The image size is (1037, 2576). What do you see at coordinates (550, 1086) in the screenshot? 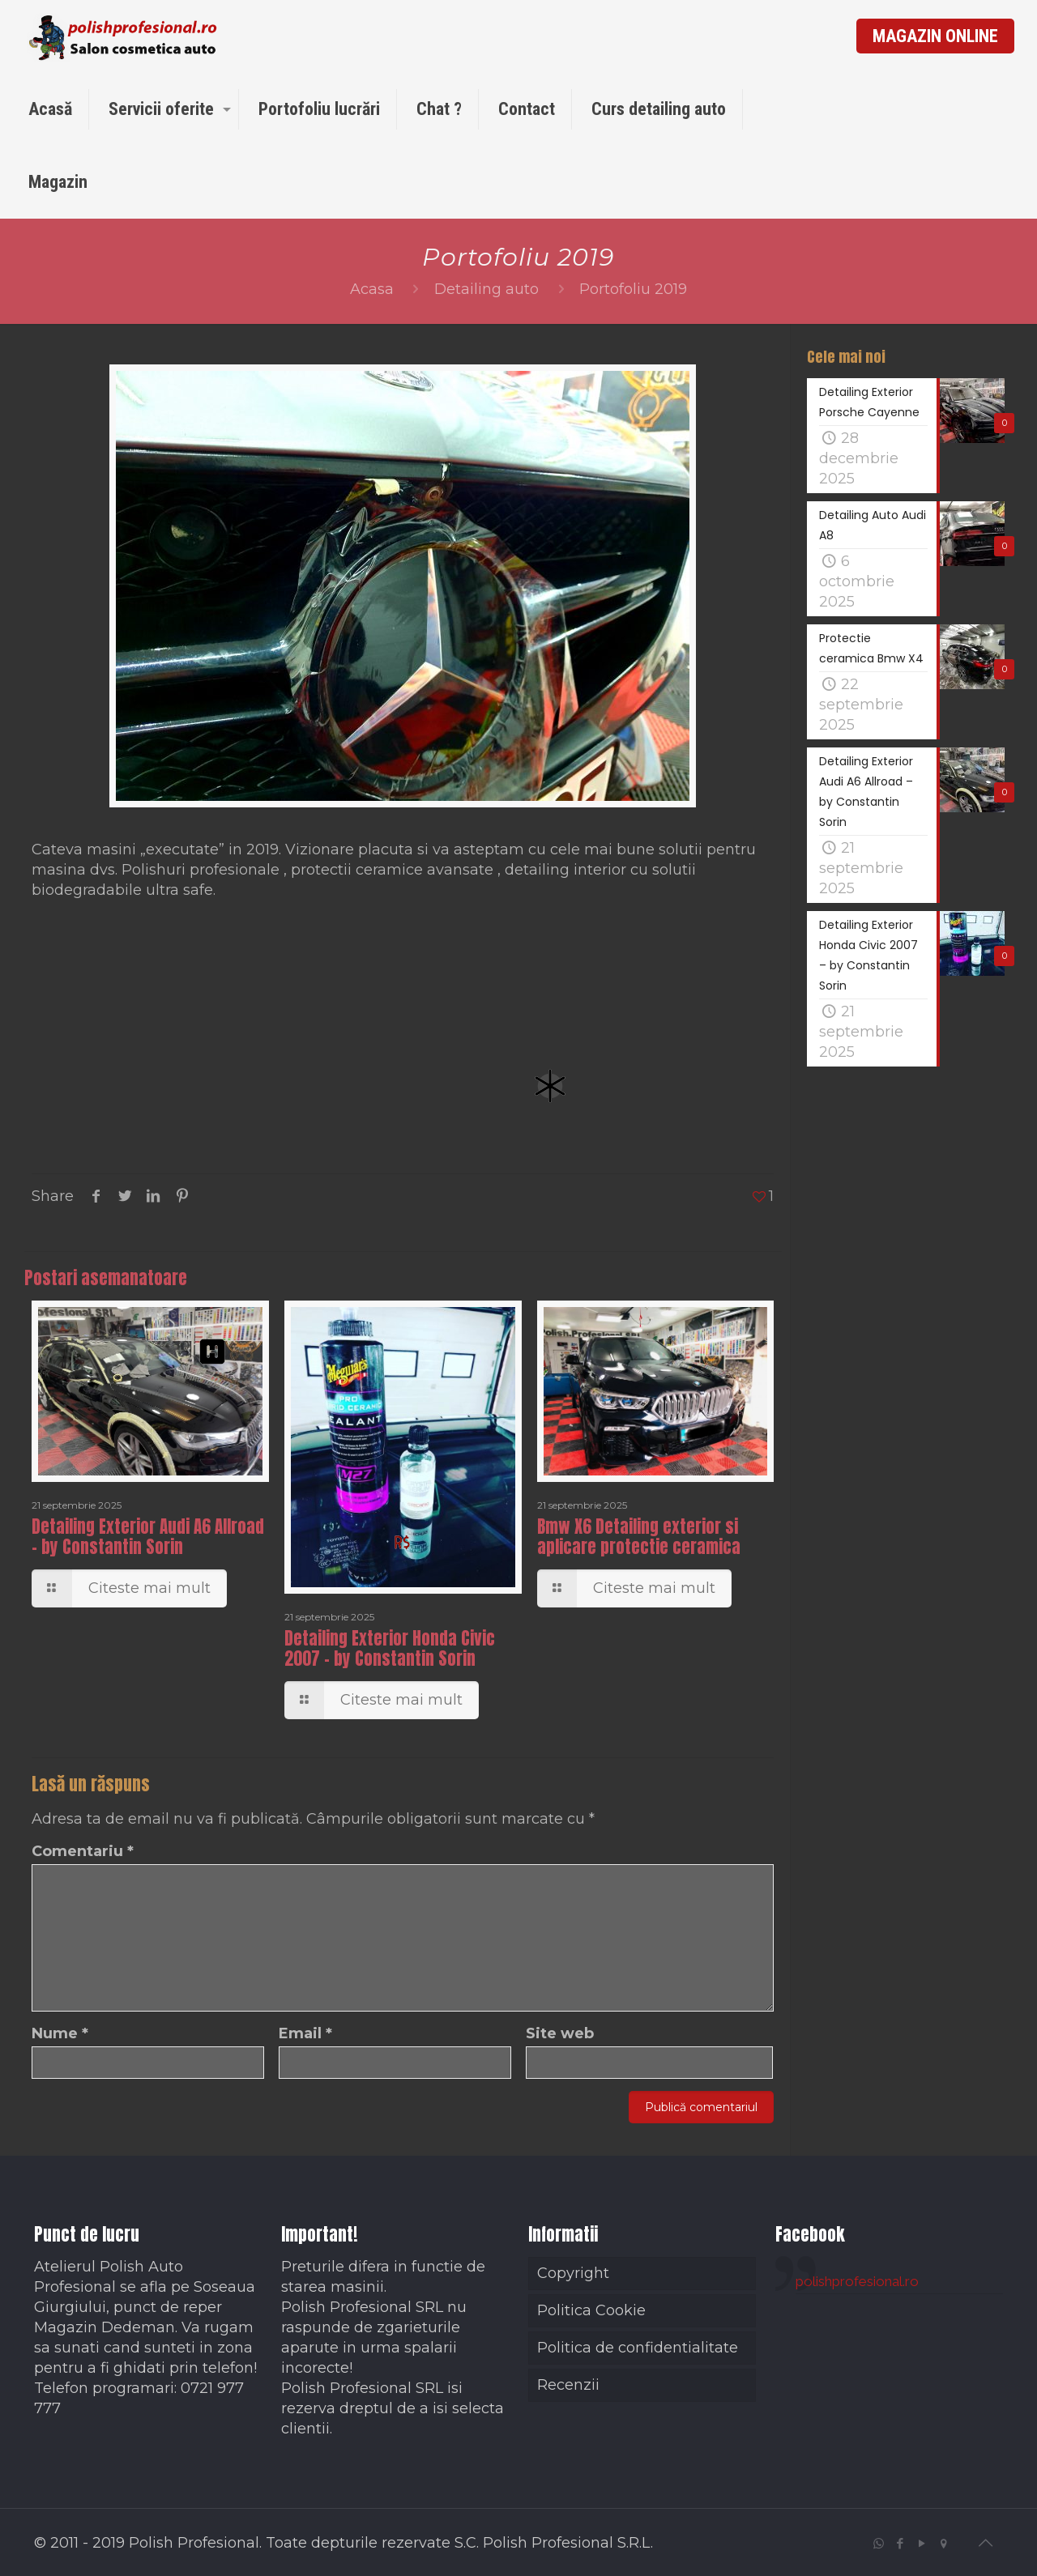
I see `indicates a required field in a form` at bounding box center [550, 1086].